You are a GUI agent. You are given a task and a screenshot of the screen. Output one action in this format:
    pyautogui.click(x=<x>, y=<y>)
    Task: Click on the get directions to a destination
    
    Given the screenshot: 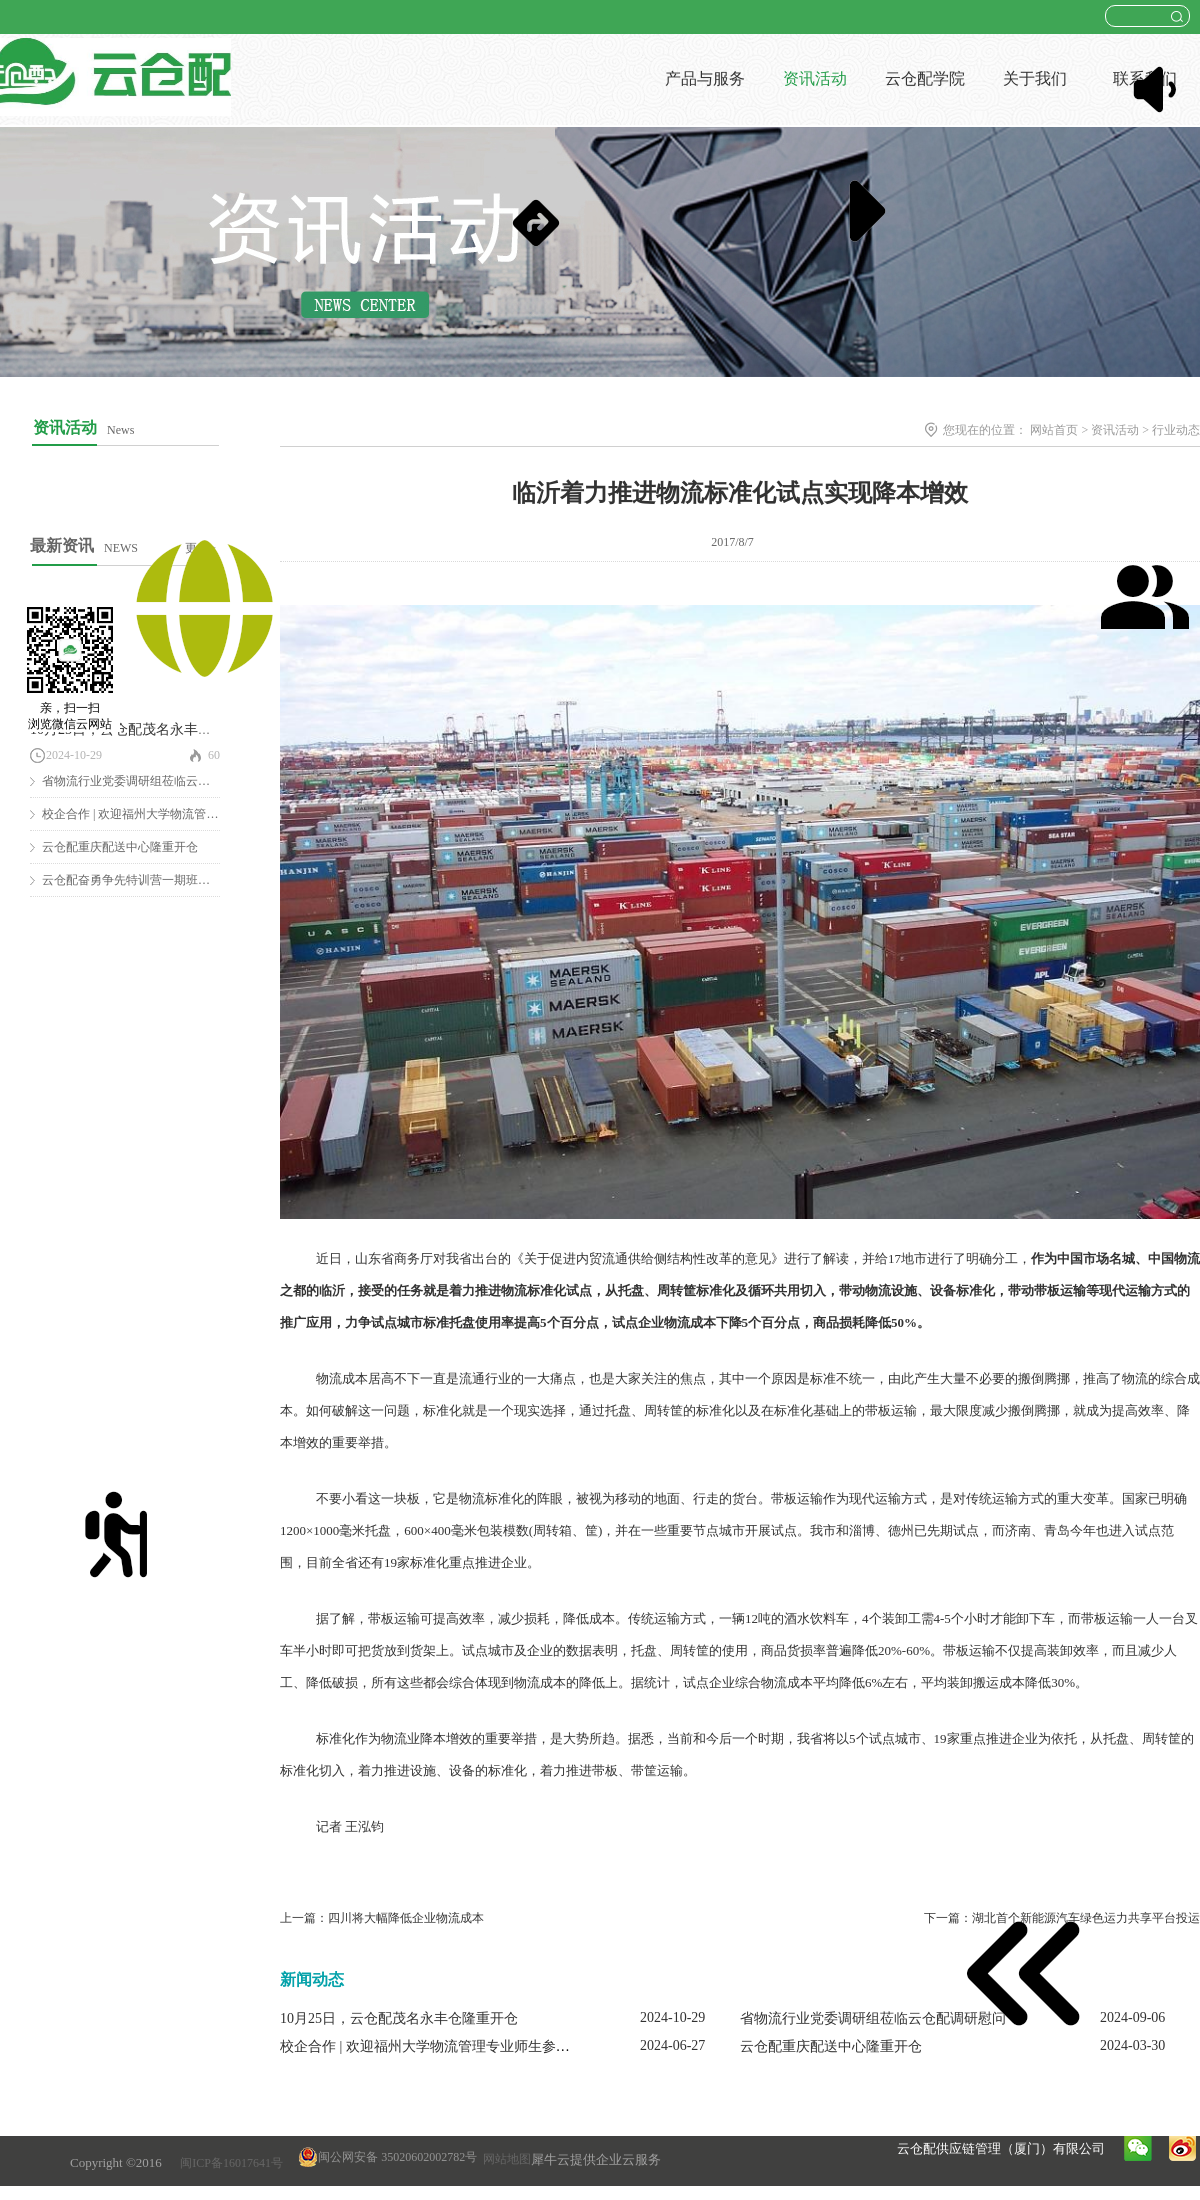 What is the action you would take?
    pyautogui.click(x=536, y=223)
    